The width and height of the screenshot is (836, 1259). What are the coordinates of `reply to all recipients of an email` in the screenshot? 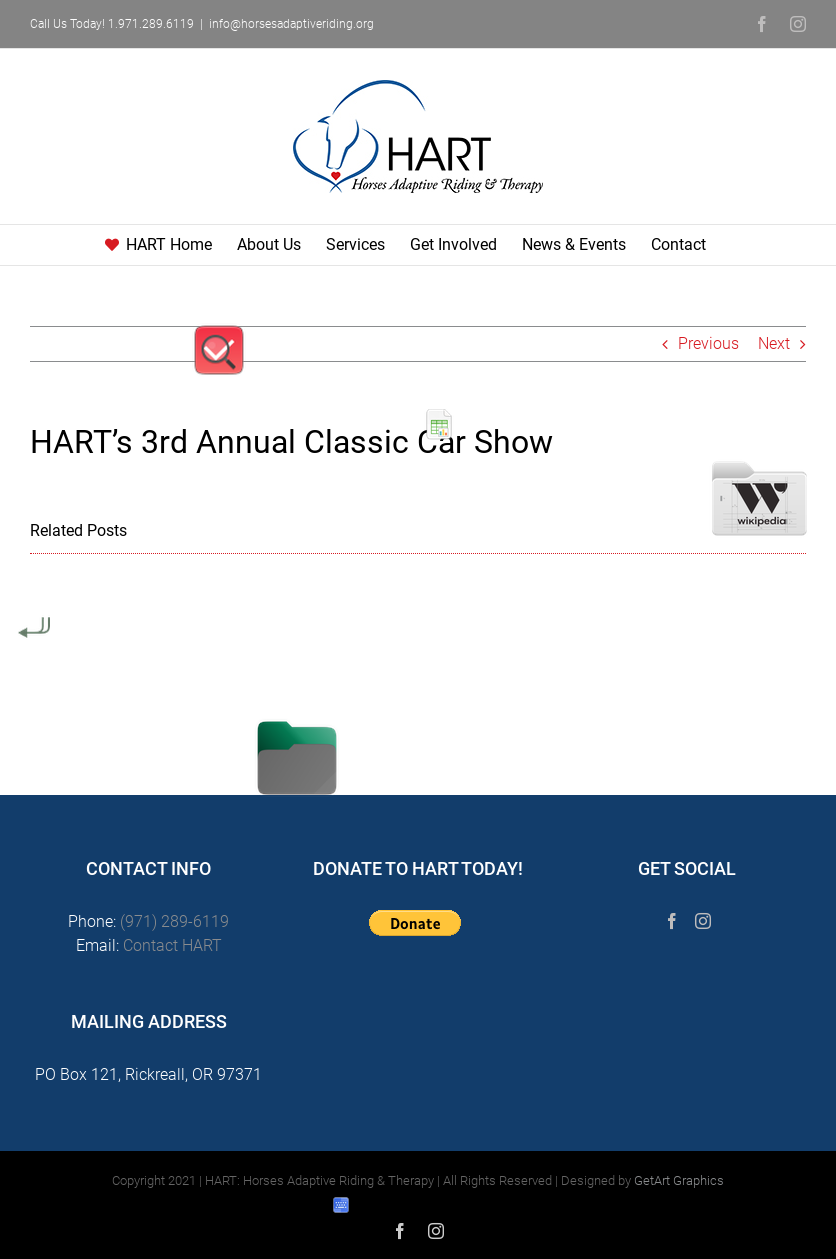 It's located at (33, 625).